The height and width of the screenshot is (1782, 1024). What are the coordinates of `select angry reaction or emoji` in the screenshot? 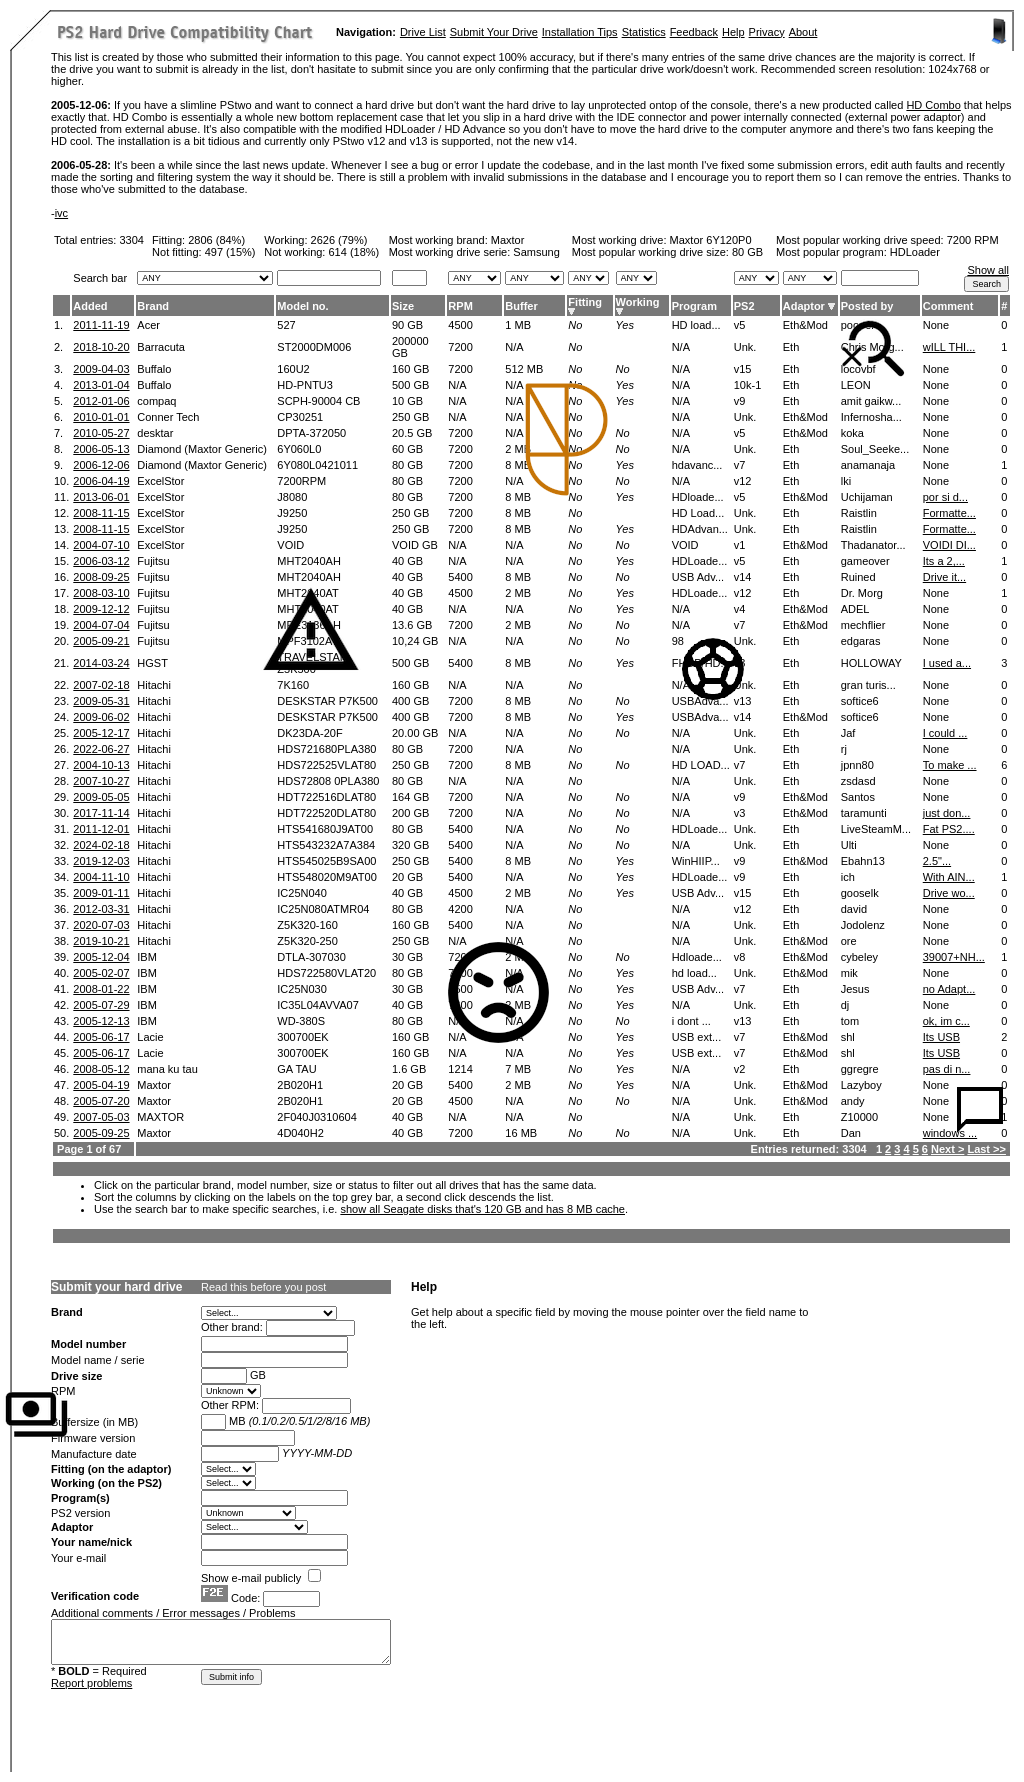 It's located at (498, 992).